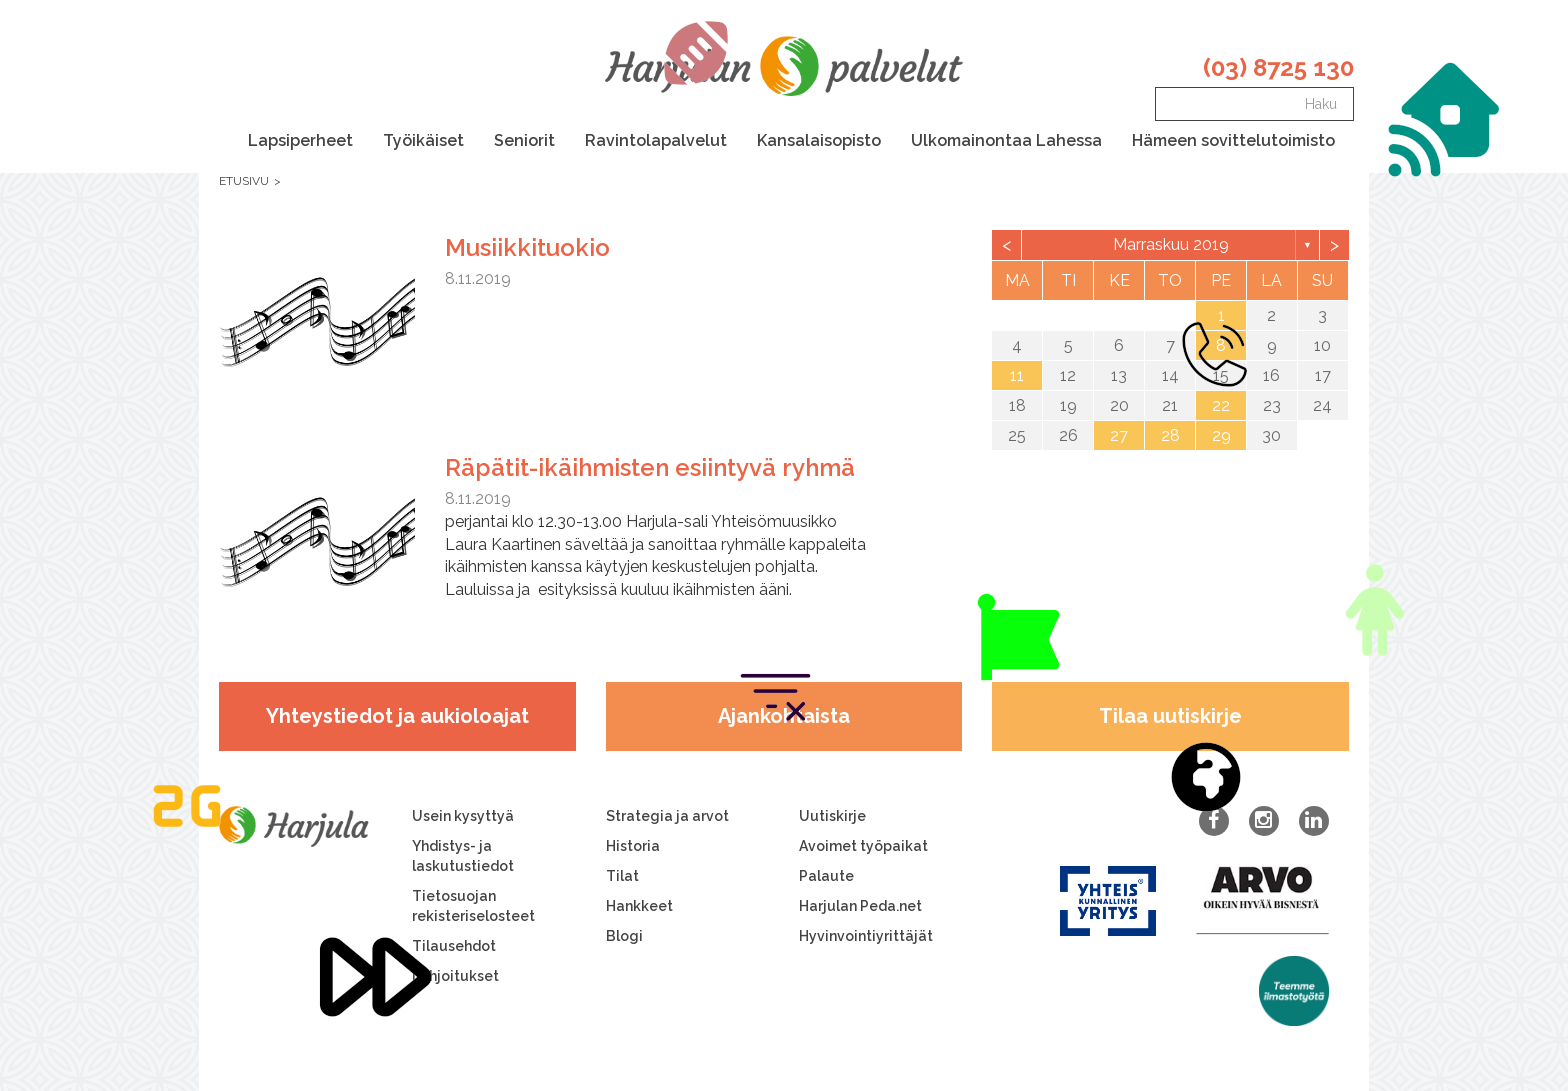 The height and width of the screenshot is (1091, 1568). Describe the element at coordinates (187, 806) in the screenshot. I see `indicates 2G cellular network connection` at that location.